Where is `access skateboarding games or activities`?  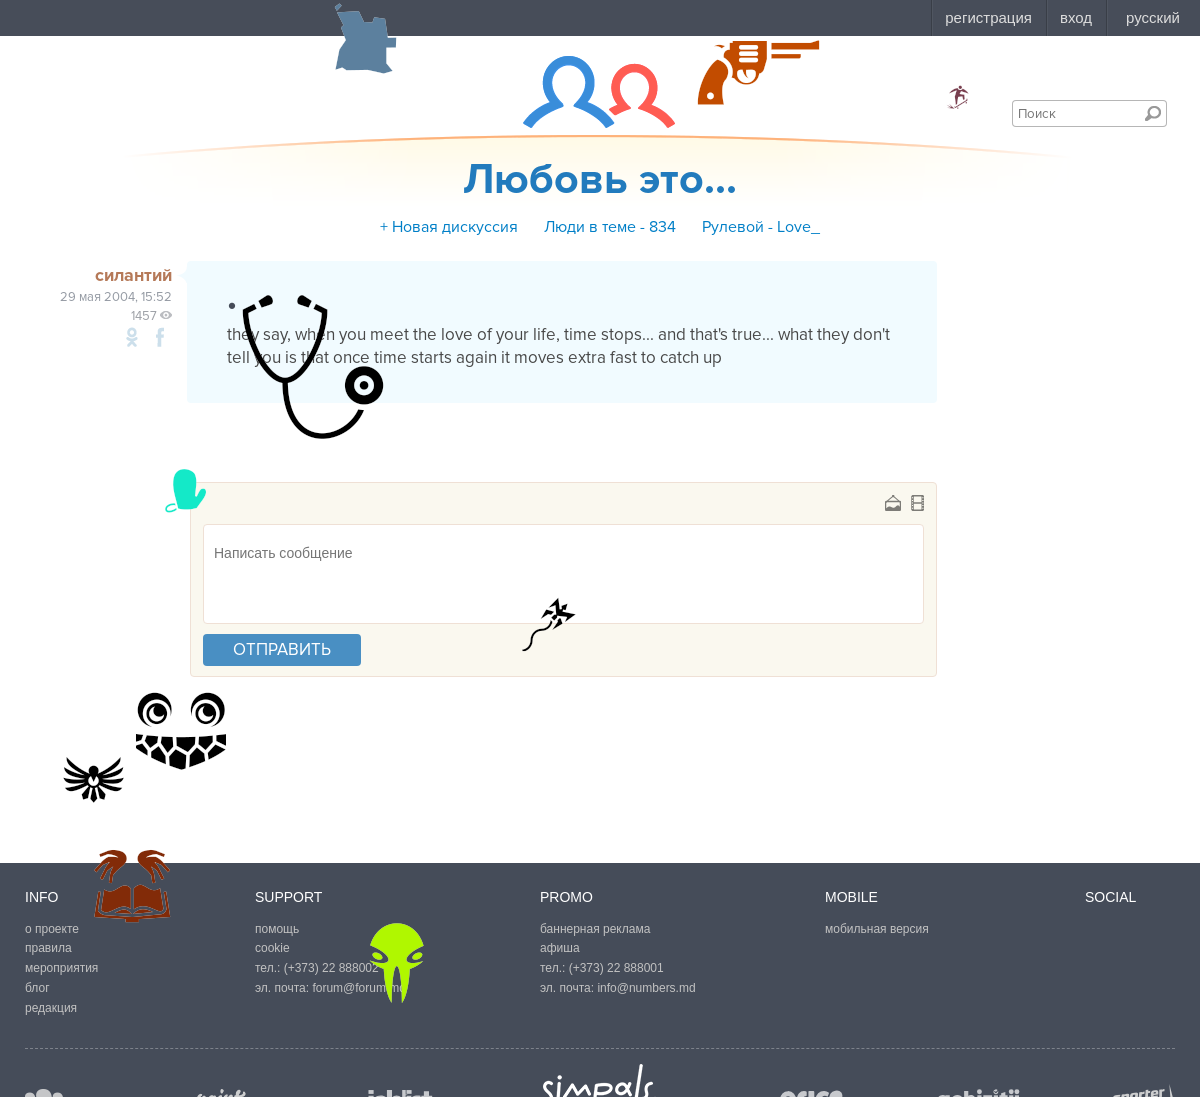 access skateboarding games or activities is located at coordinates (958, 97).